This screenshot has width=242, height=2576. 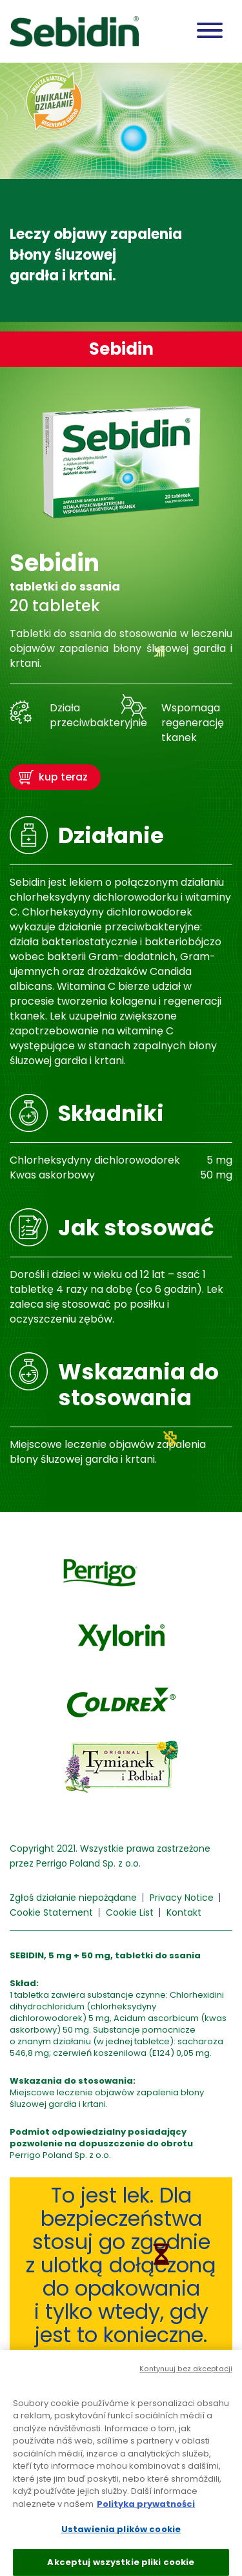 What do you see at coordinates (170, 1438) in the screenshot?
I see `medical or health features disabled` at bounding box center [170, 1438].